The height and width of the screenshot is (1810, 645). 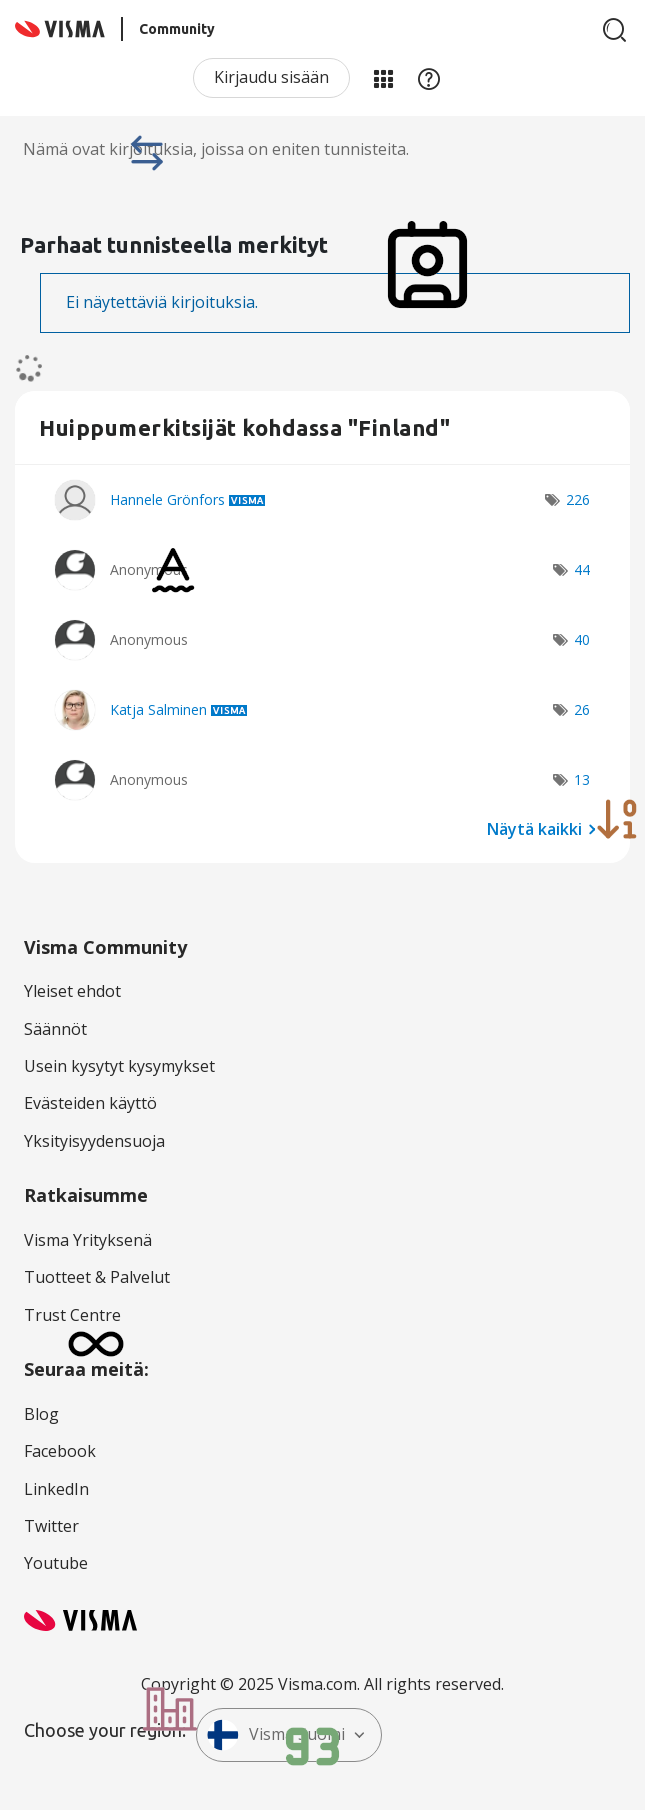 What do you see at coordinates (96, 1344) in the screenshot?
I see `indicates unlimited or infinite content` at bounding box center [96, 1344].